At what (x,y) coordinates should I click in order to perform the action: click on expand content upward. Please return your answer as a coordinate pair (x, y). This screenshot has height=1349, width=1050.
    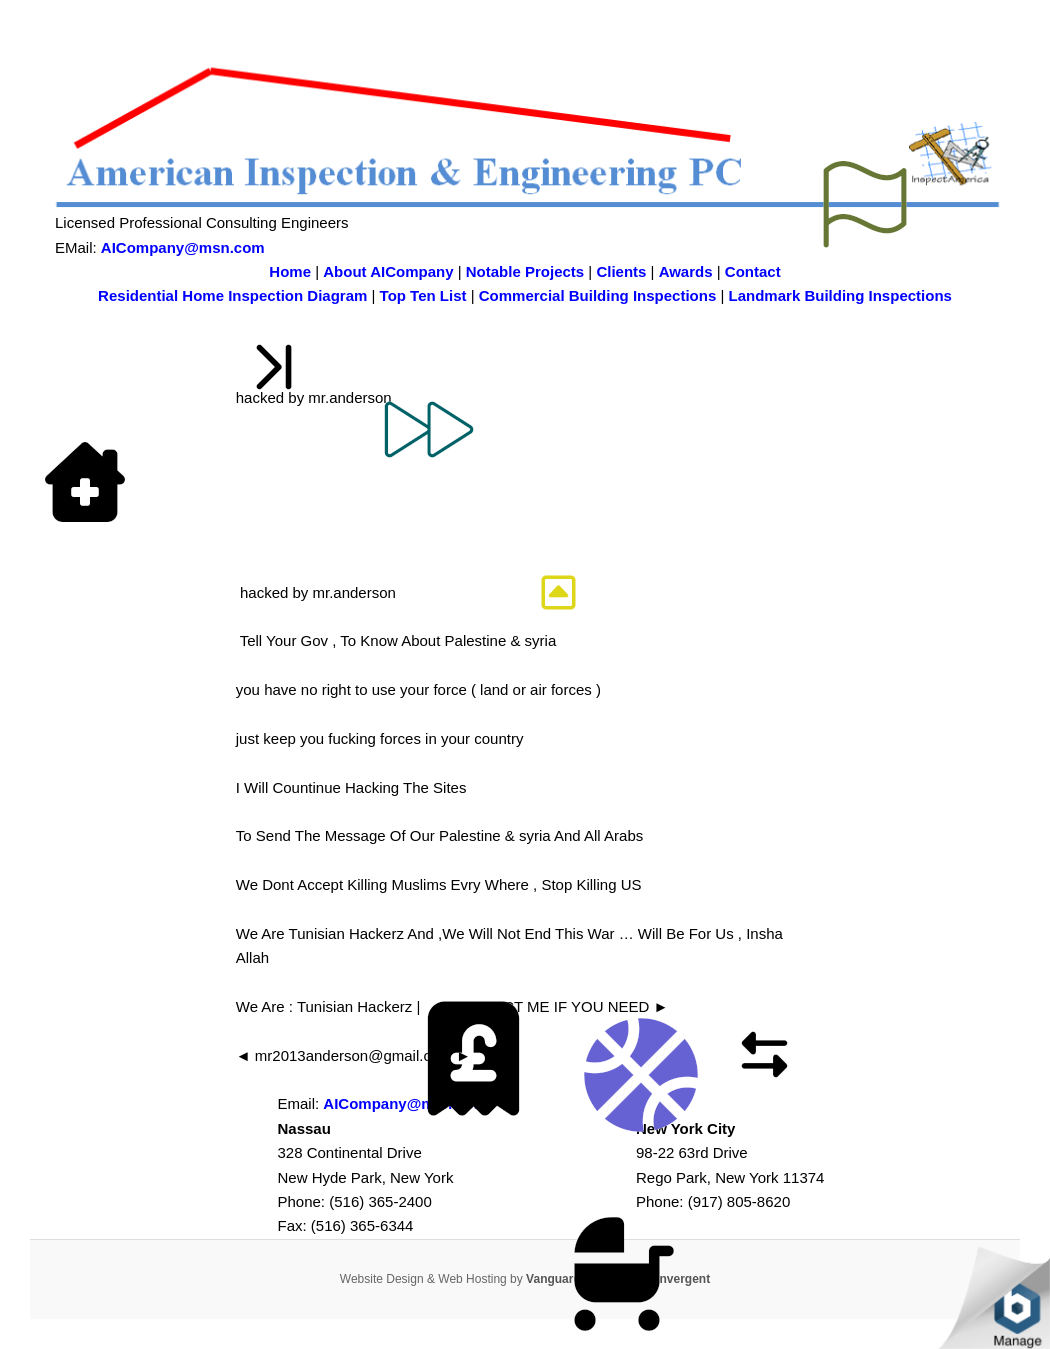
    Looking at the image, I should click on (558, 592).